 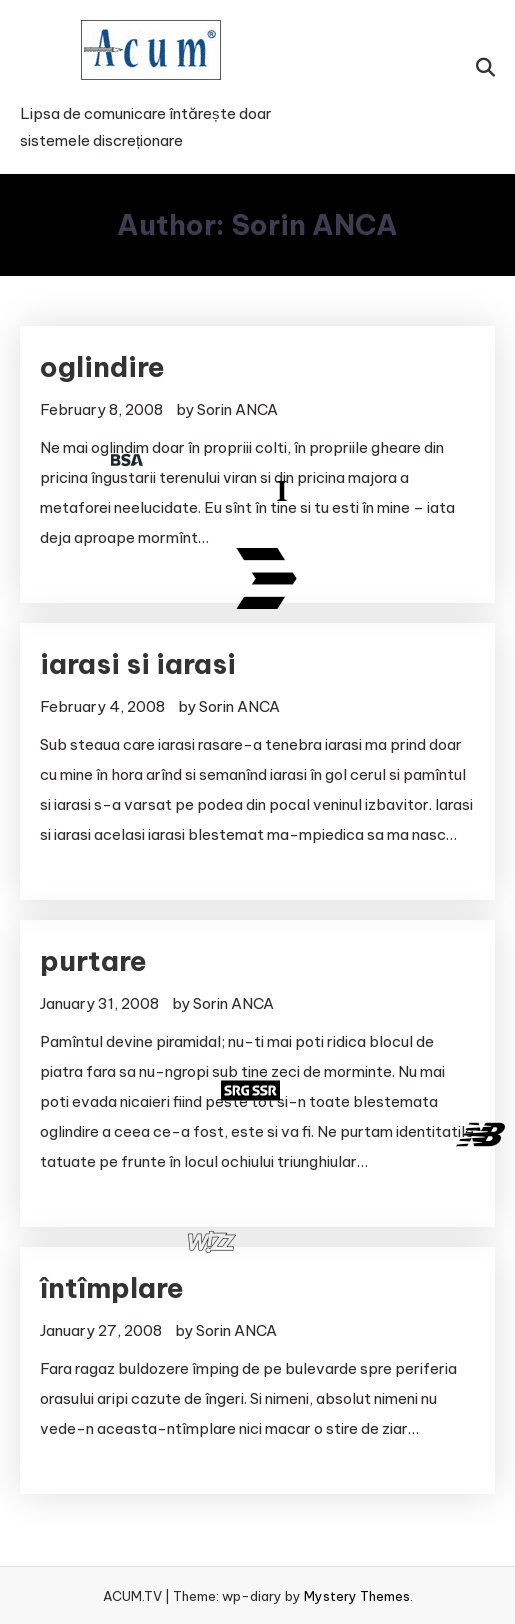 What do you see at coordinates (266, 578) in the screenshot?
I see `Rundeck logo` at bounding box center [266, 578].